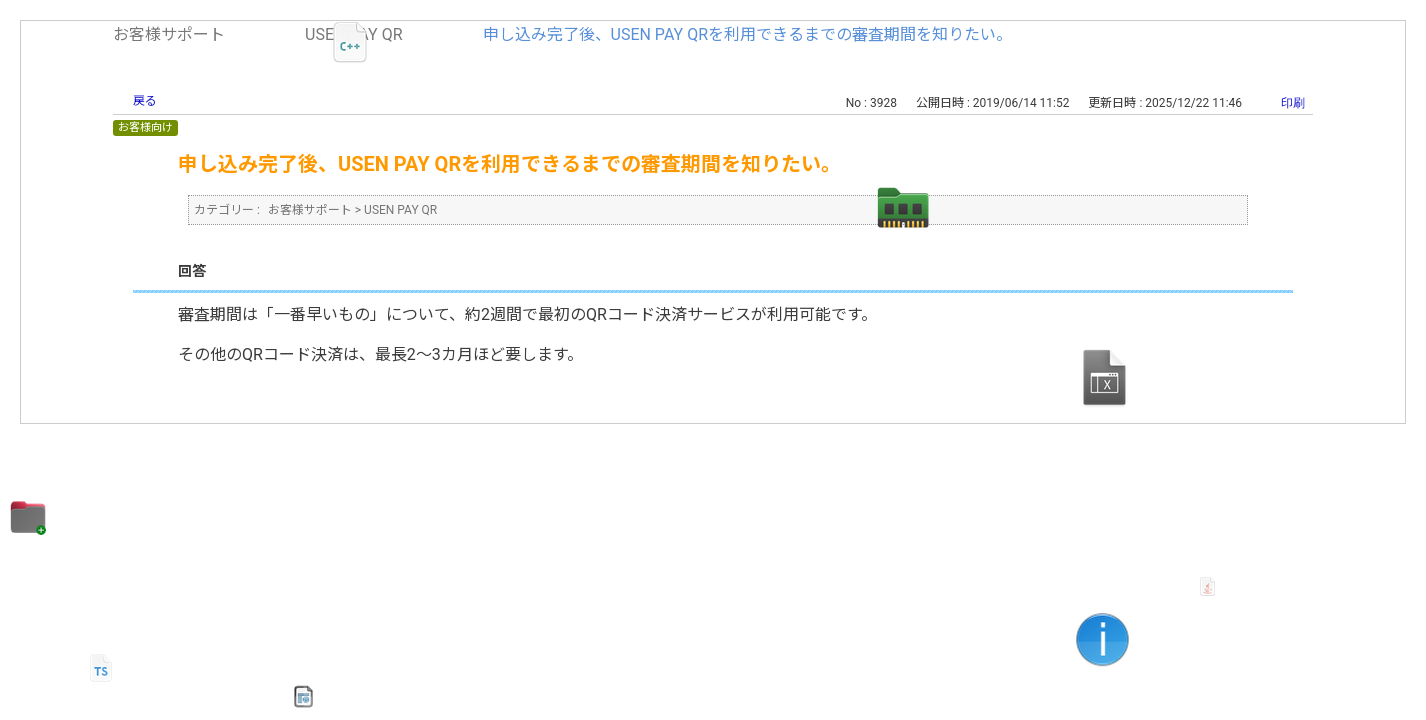  I want to click on open a web document file, so click(303, 696).